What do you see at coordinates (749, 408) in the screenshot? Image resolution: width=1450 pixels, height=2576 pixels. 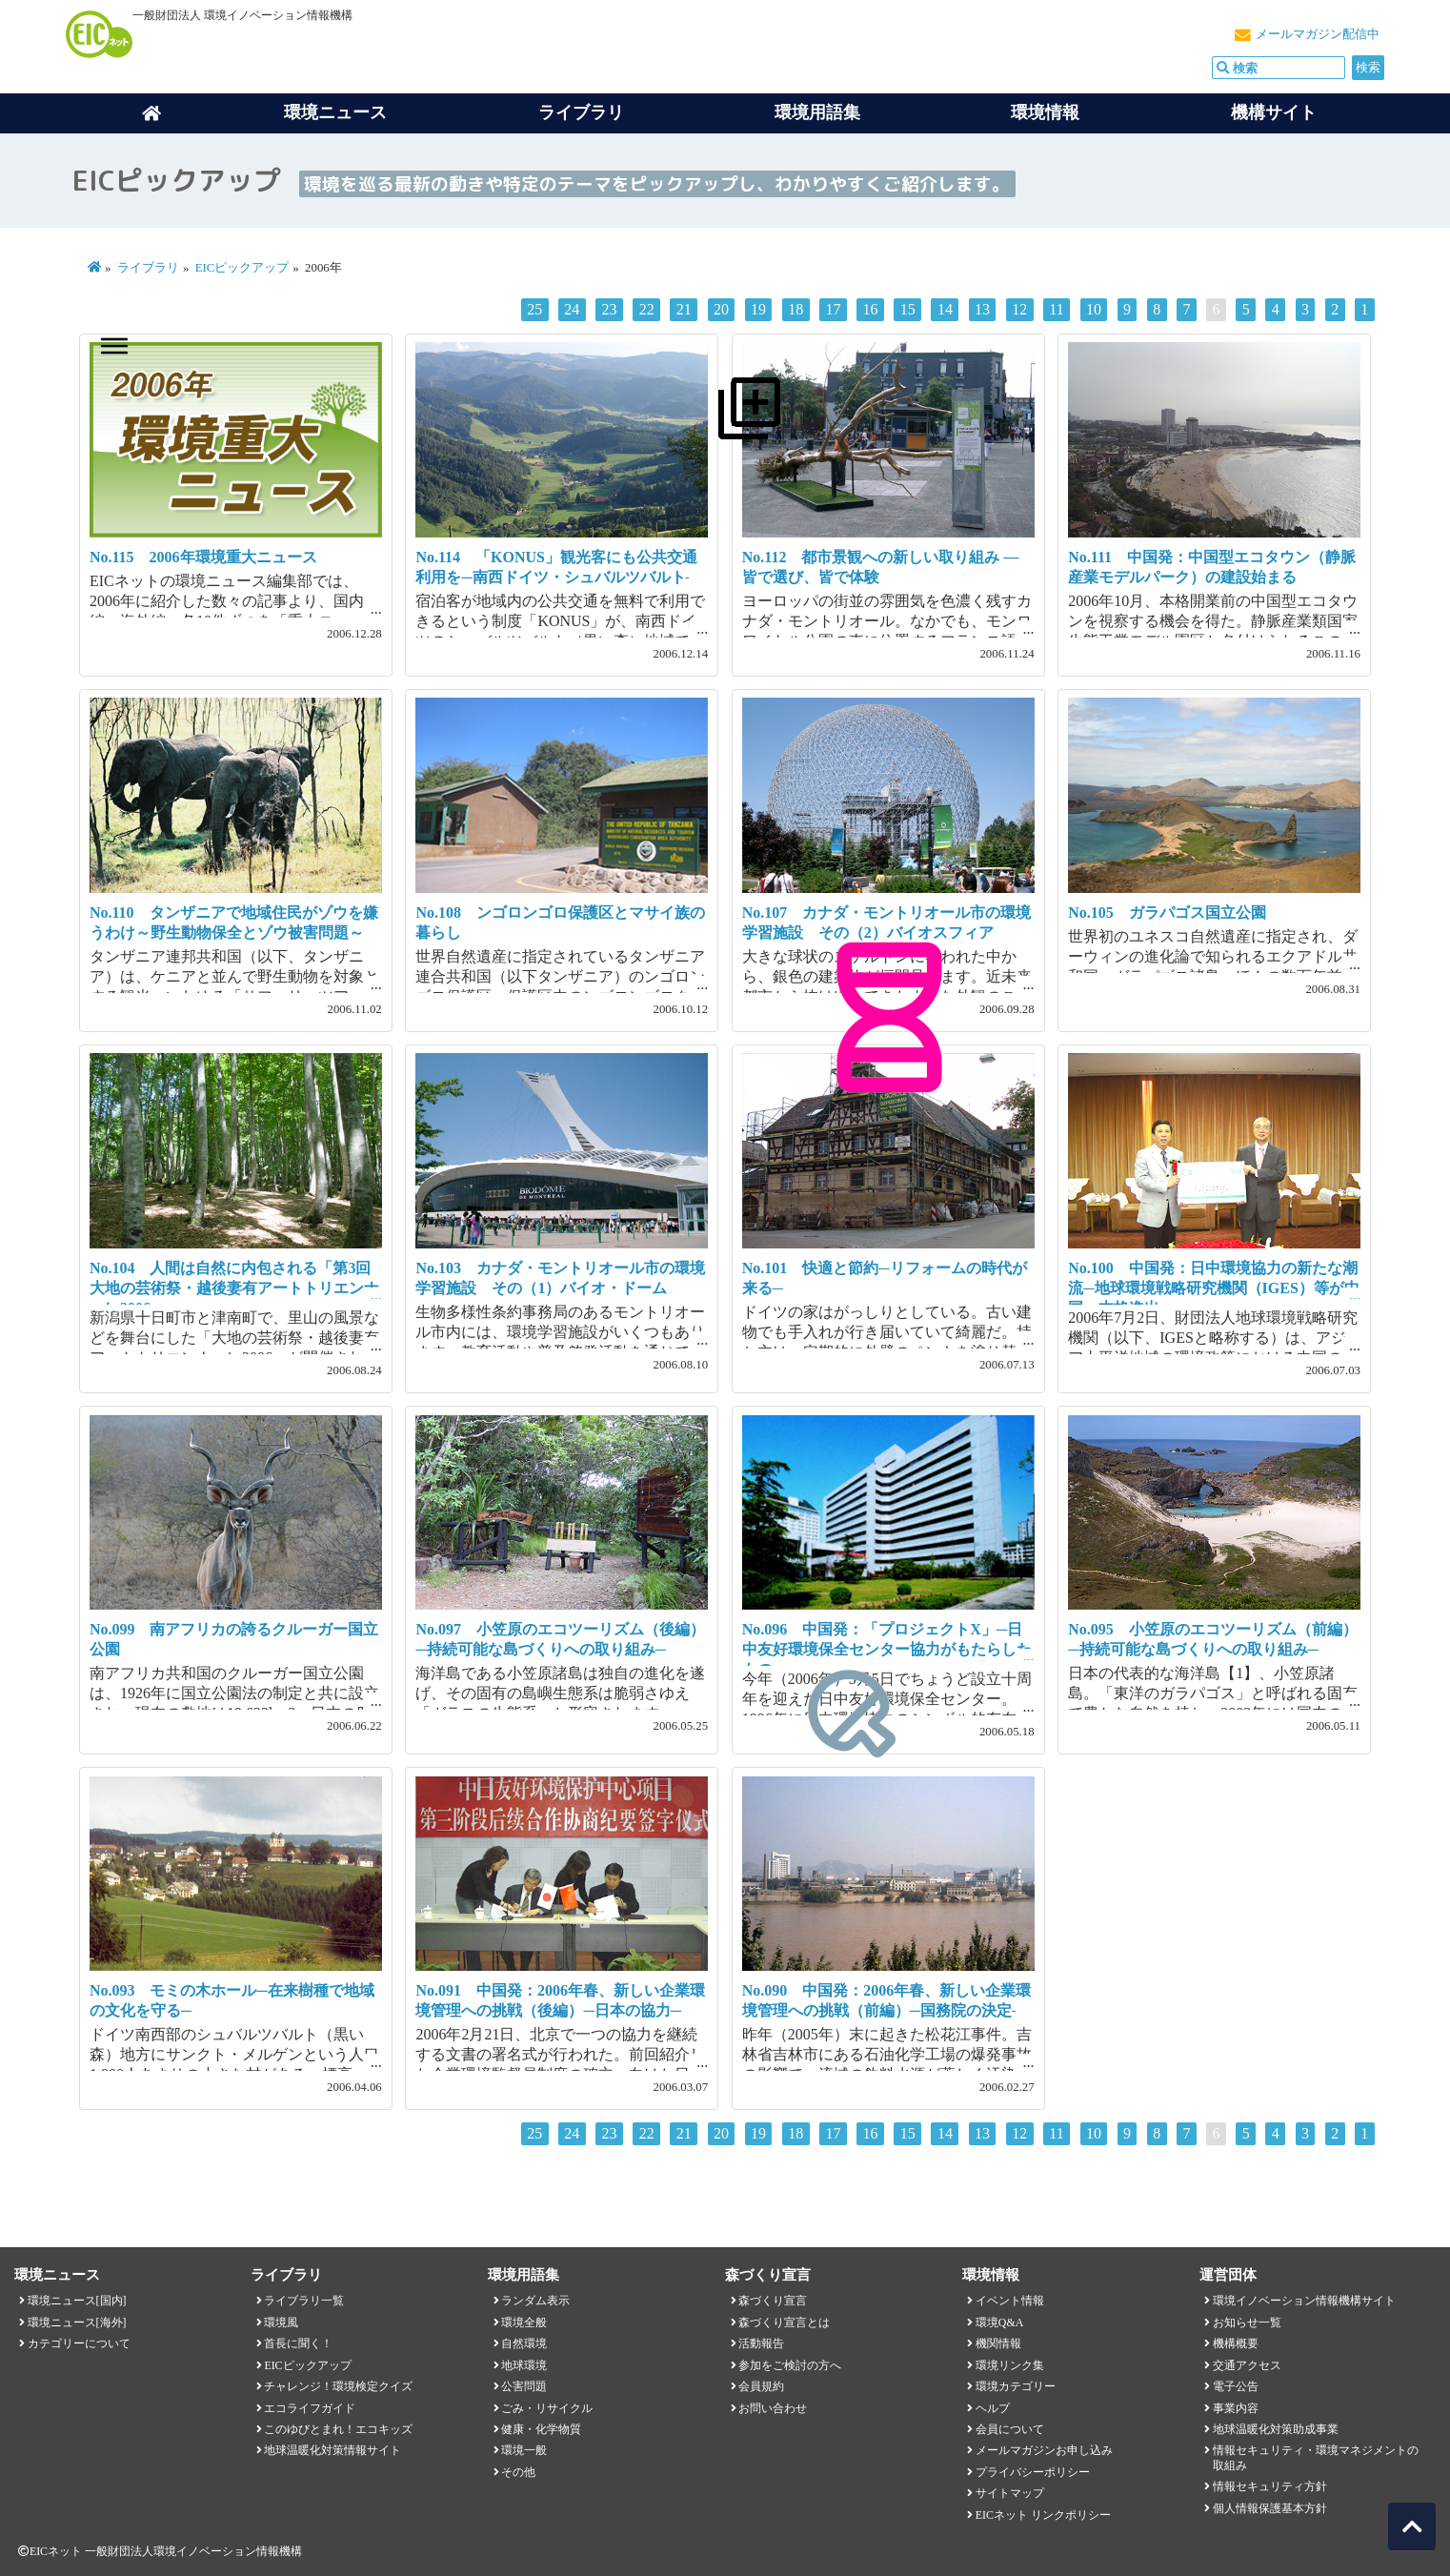 I see `add item to your library` at bounding box center [749, 408].